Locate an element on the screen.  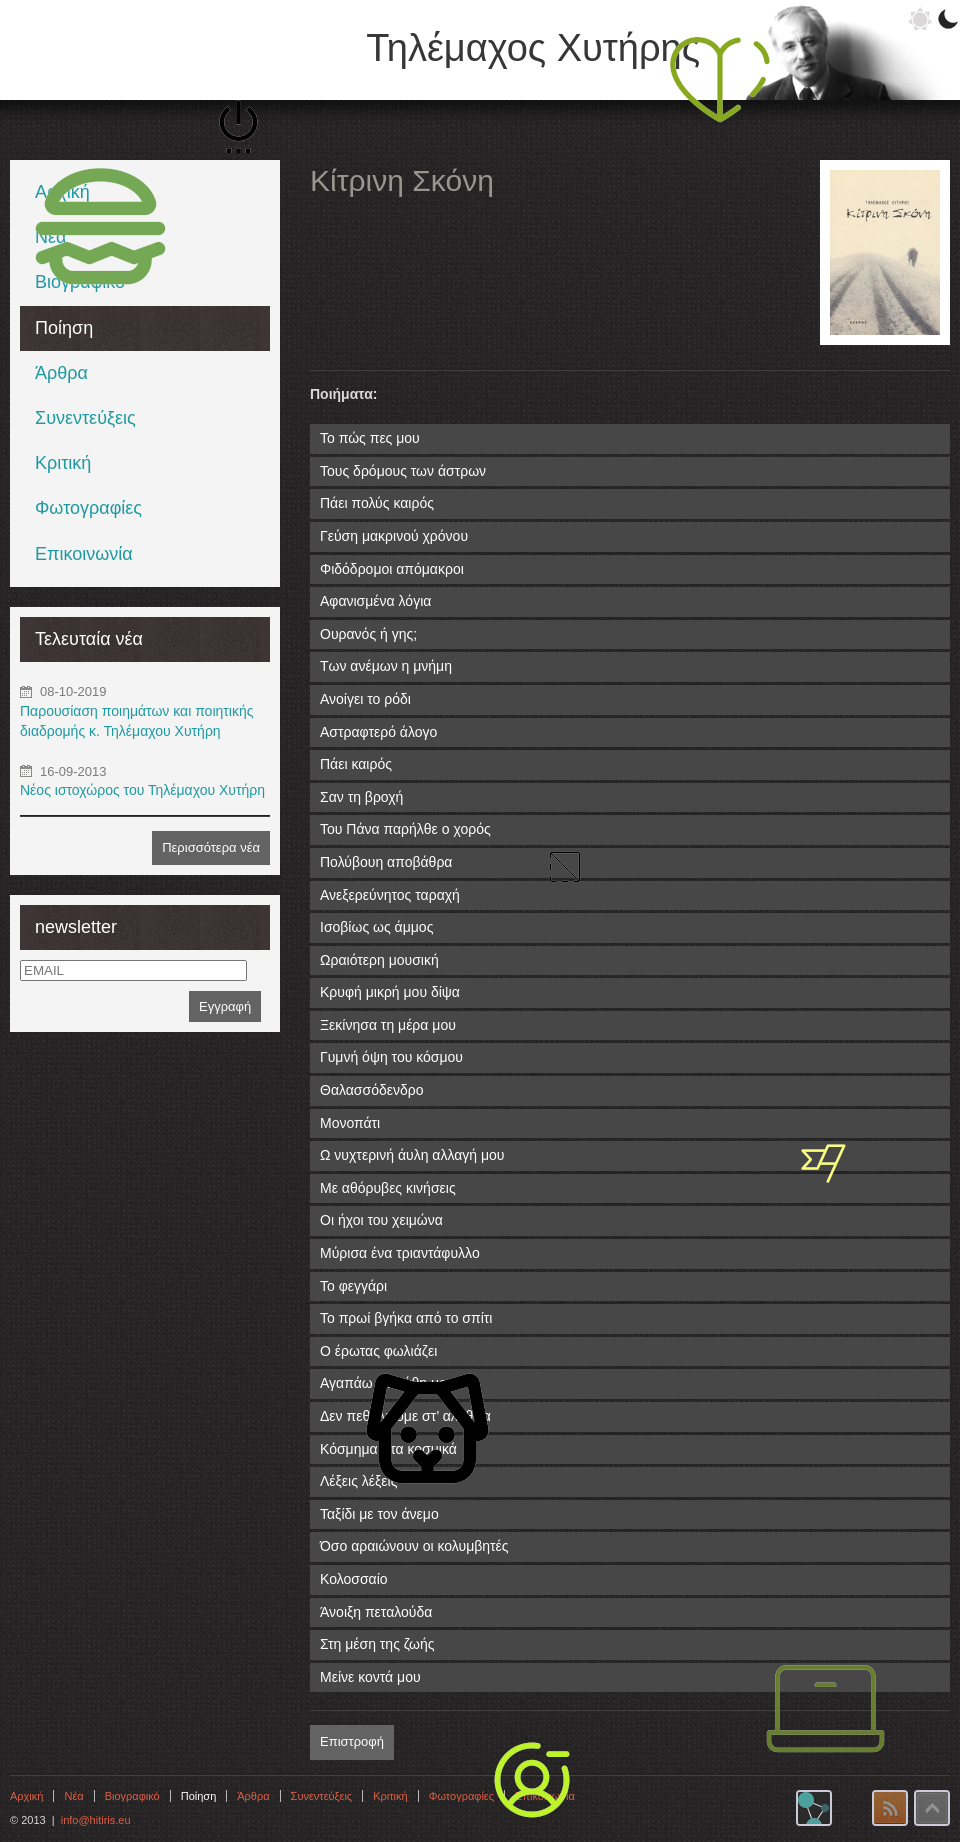
switch to desktop view is located at coordinates (825, 1706).